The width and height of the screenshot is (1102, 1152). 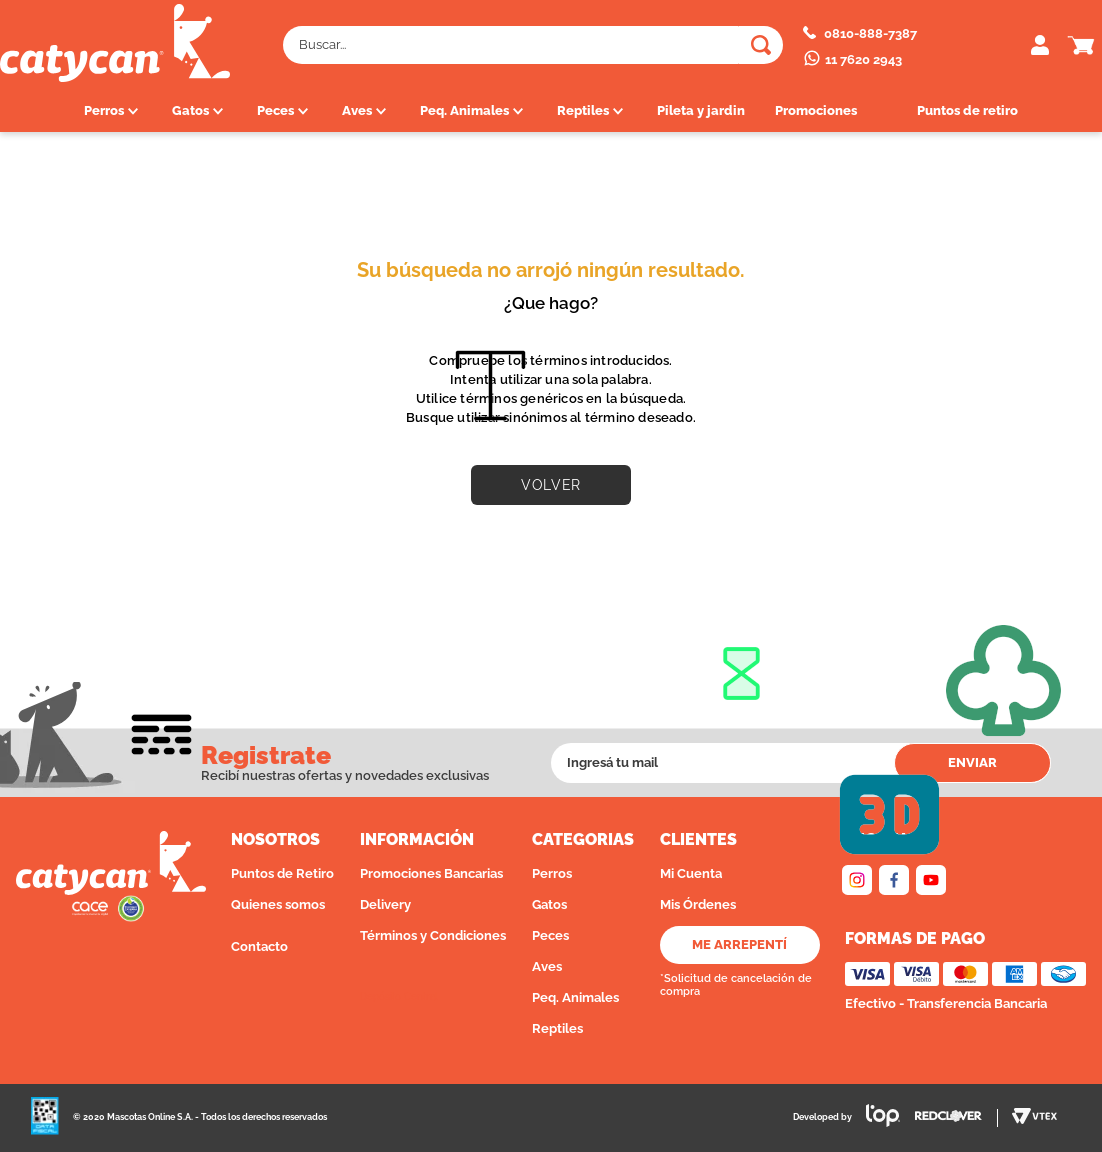 I want to click on adjust gradient or color blend settings, so click(x=161, y=734).